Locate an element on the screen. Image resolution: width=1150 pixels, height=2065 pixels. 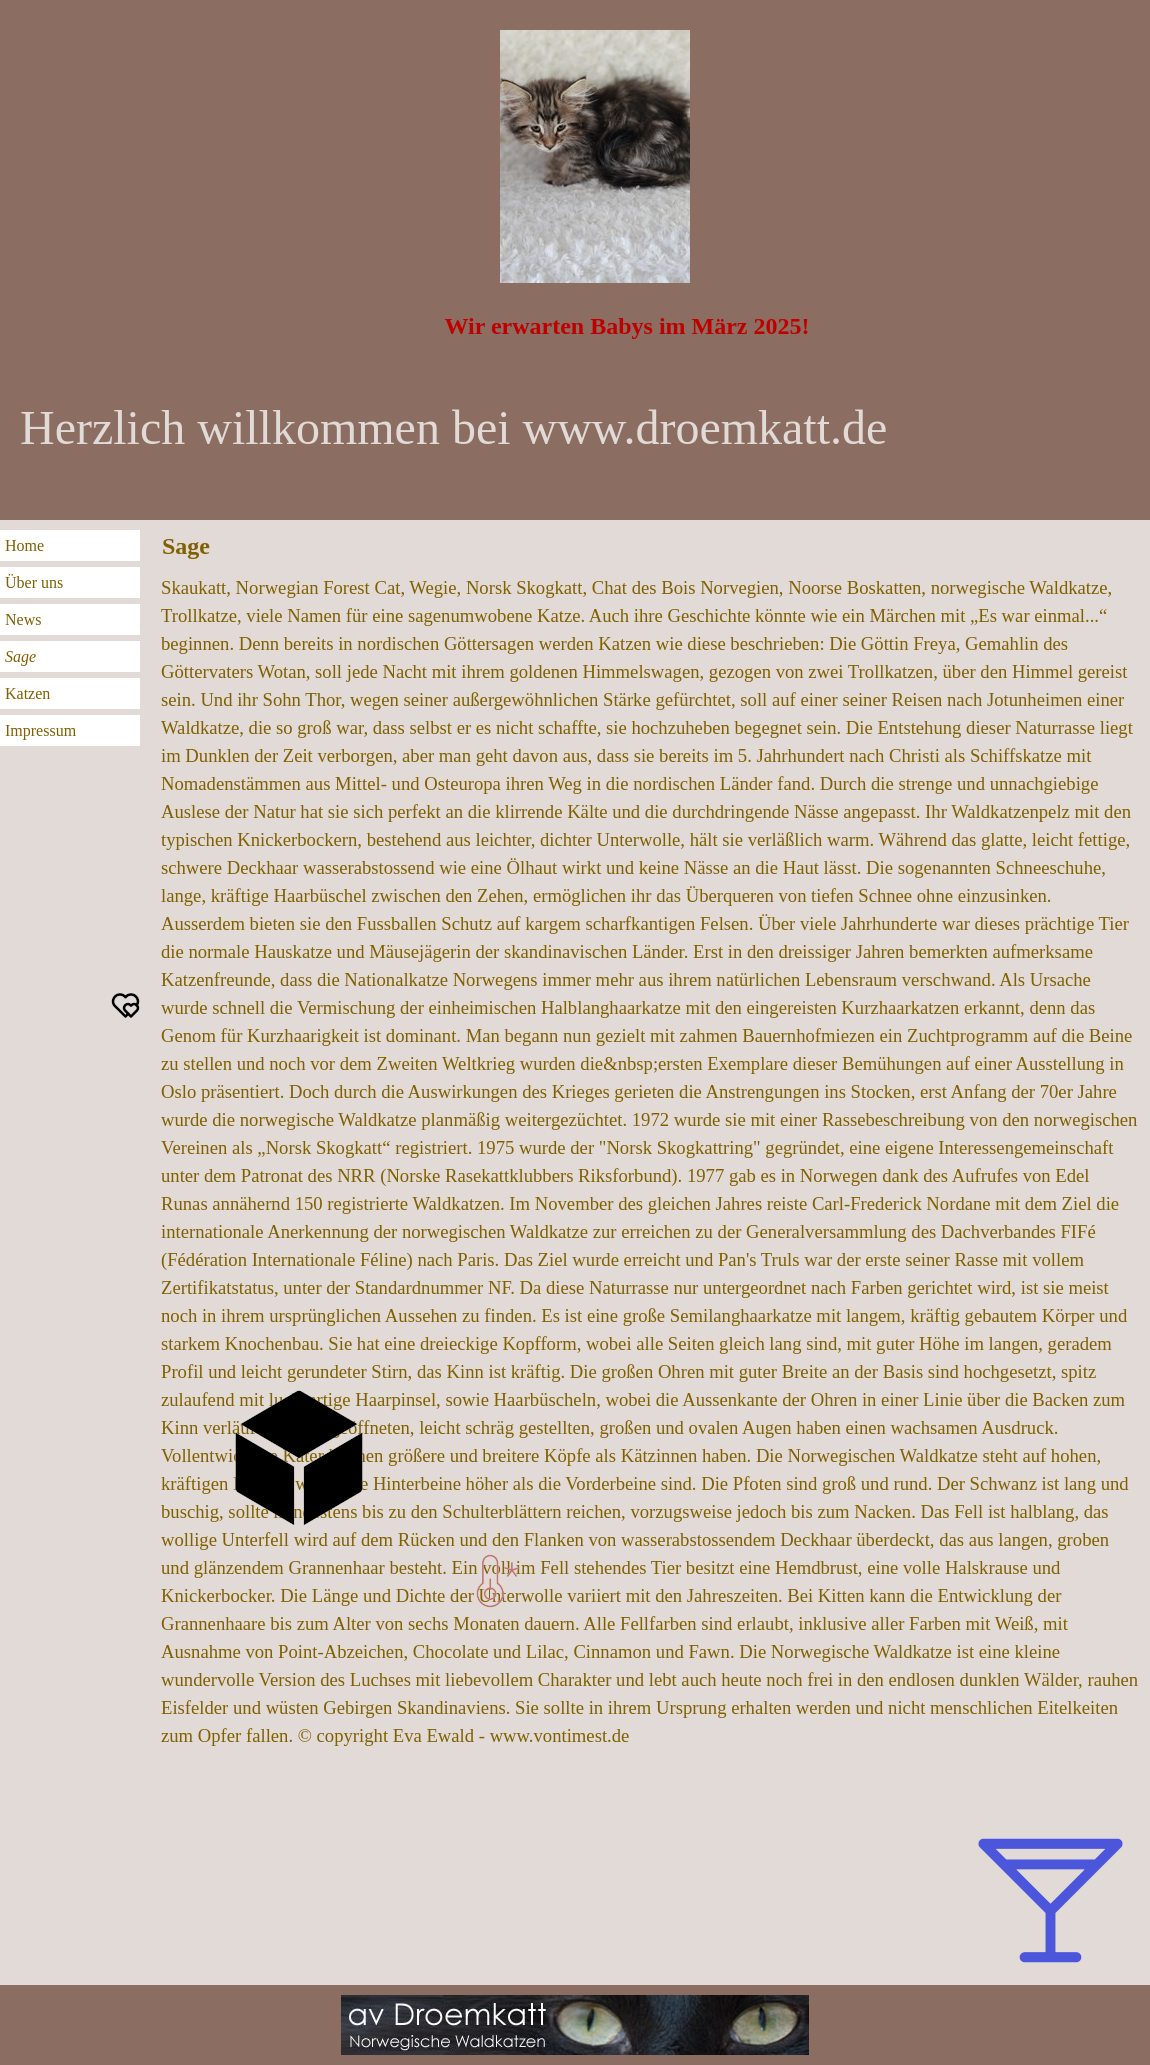
view liked or favorited items is located at coordinates (125, 1005).